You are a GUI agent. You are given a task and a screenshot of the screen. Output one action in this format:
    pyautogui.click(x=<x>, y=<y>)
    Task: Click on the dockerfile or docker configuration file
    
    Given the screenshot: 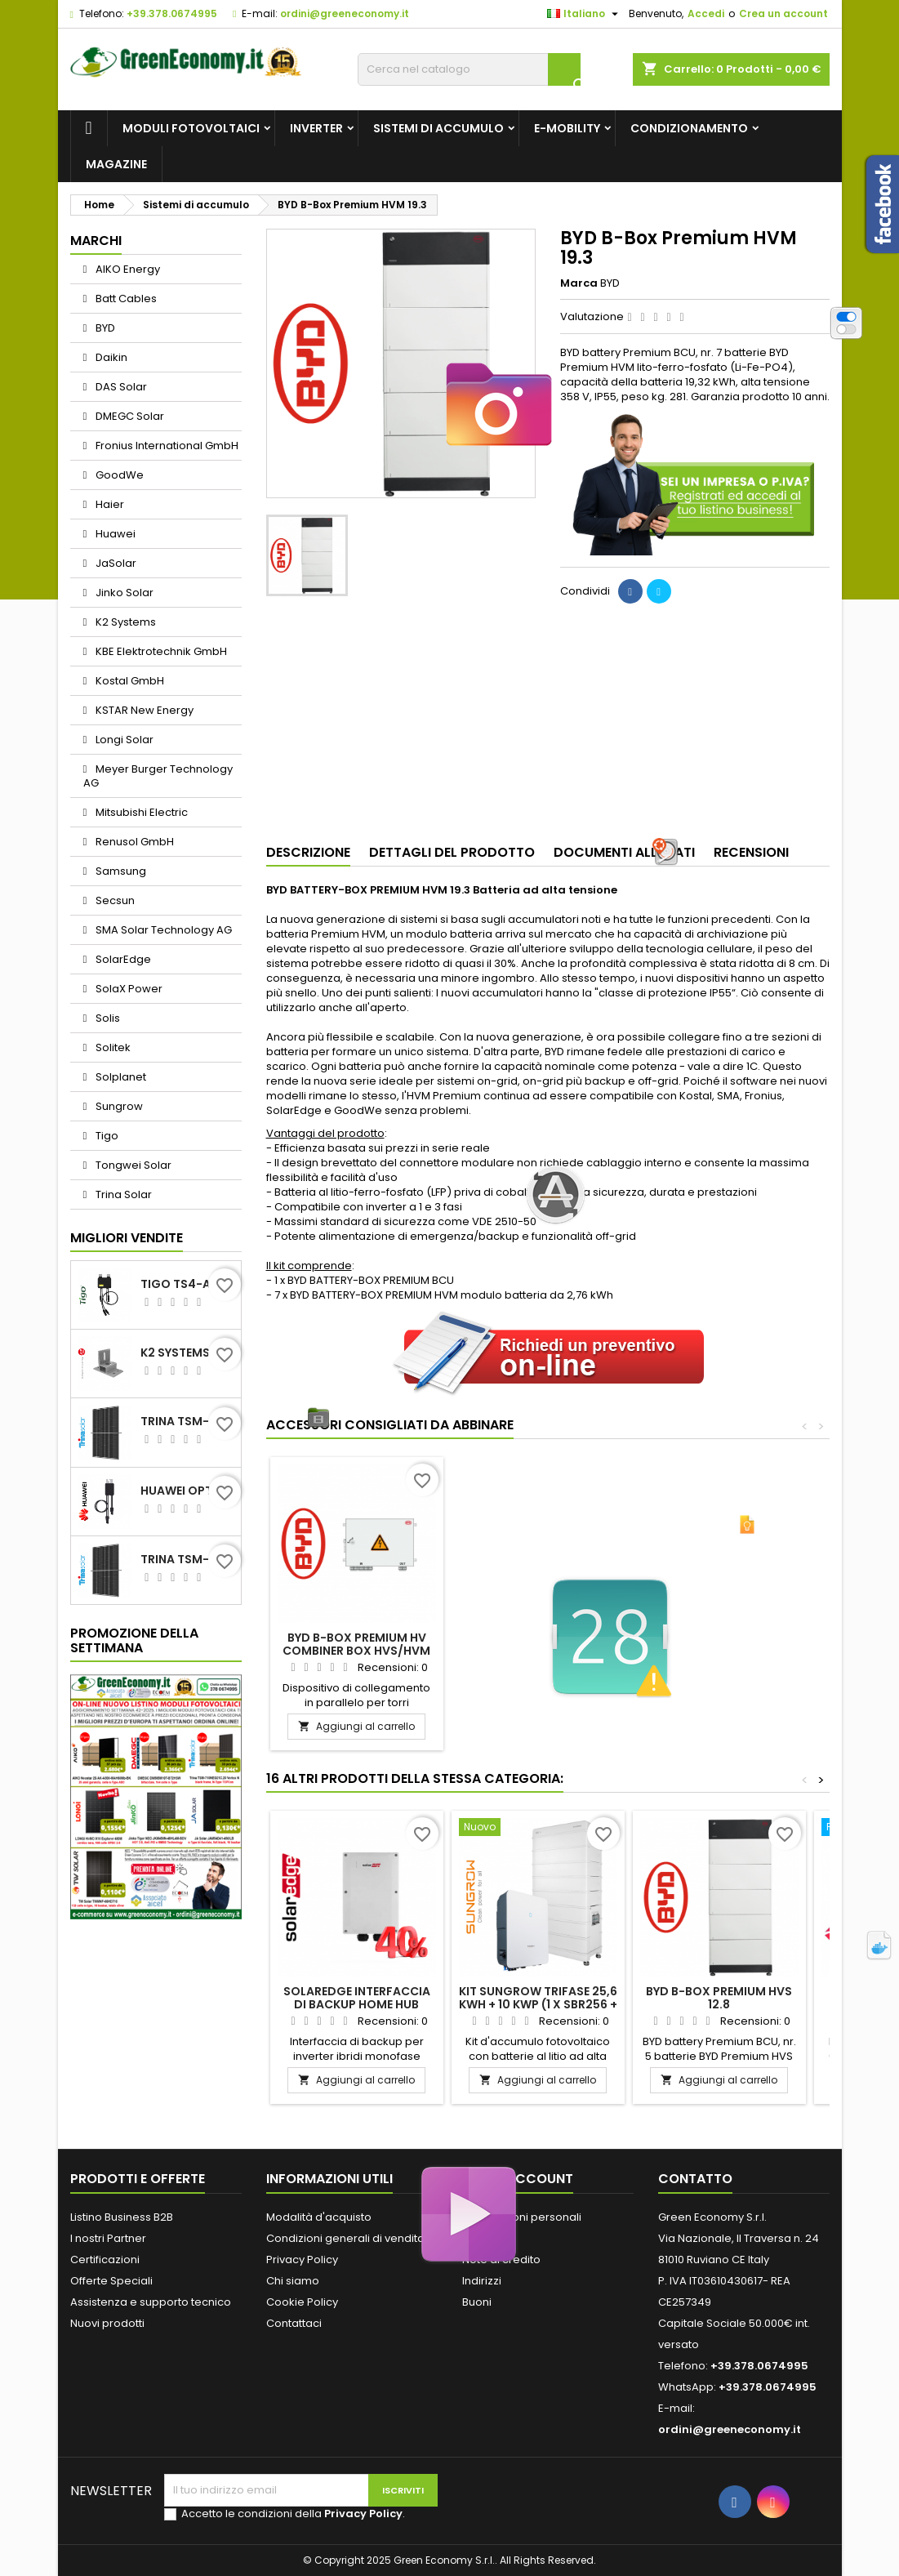 What is the action you would take?
    pyautogui.click(x=879, y=1945)
    